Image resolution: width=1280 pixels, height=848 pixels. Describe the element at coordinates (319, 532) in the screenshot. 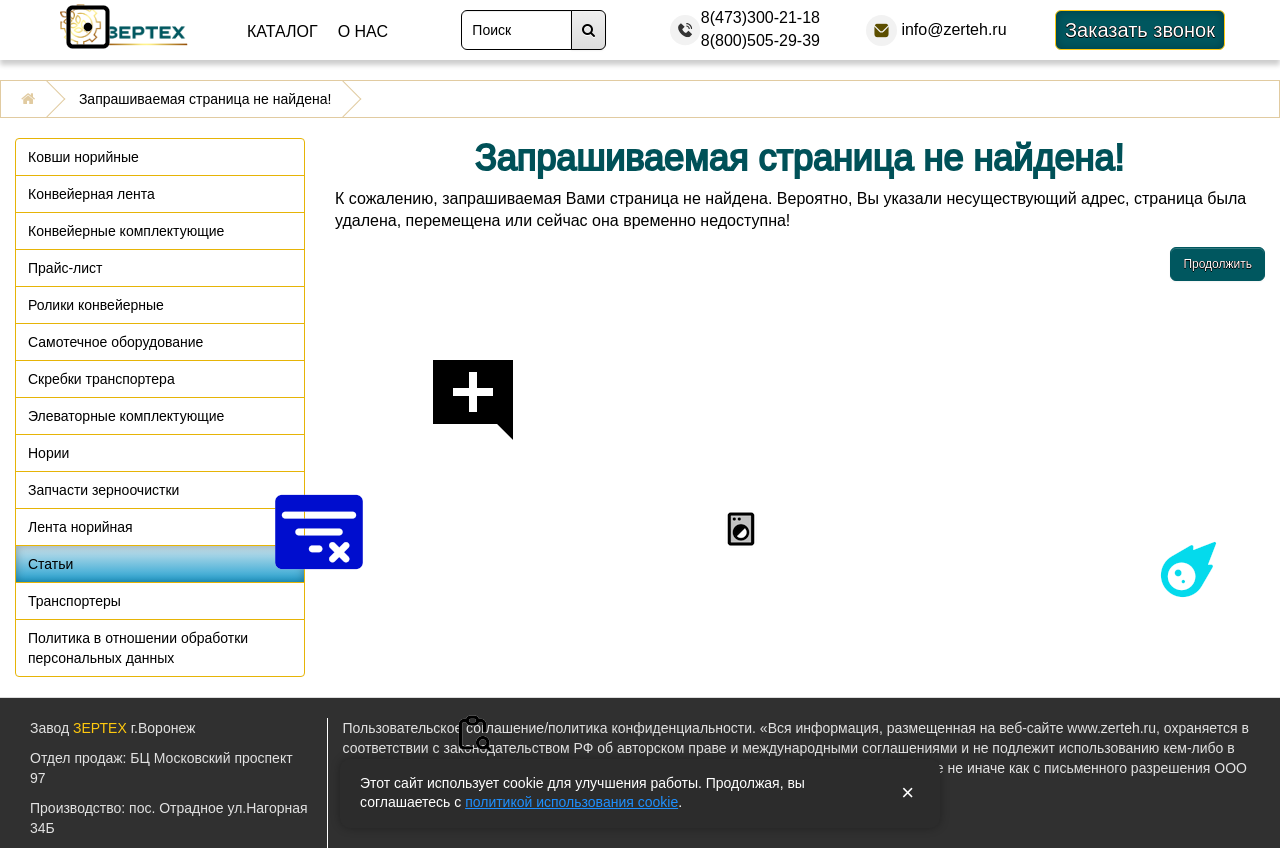

I see `clear all active filters` at that location.